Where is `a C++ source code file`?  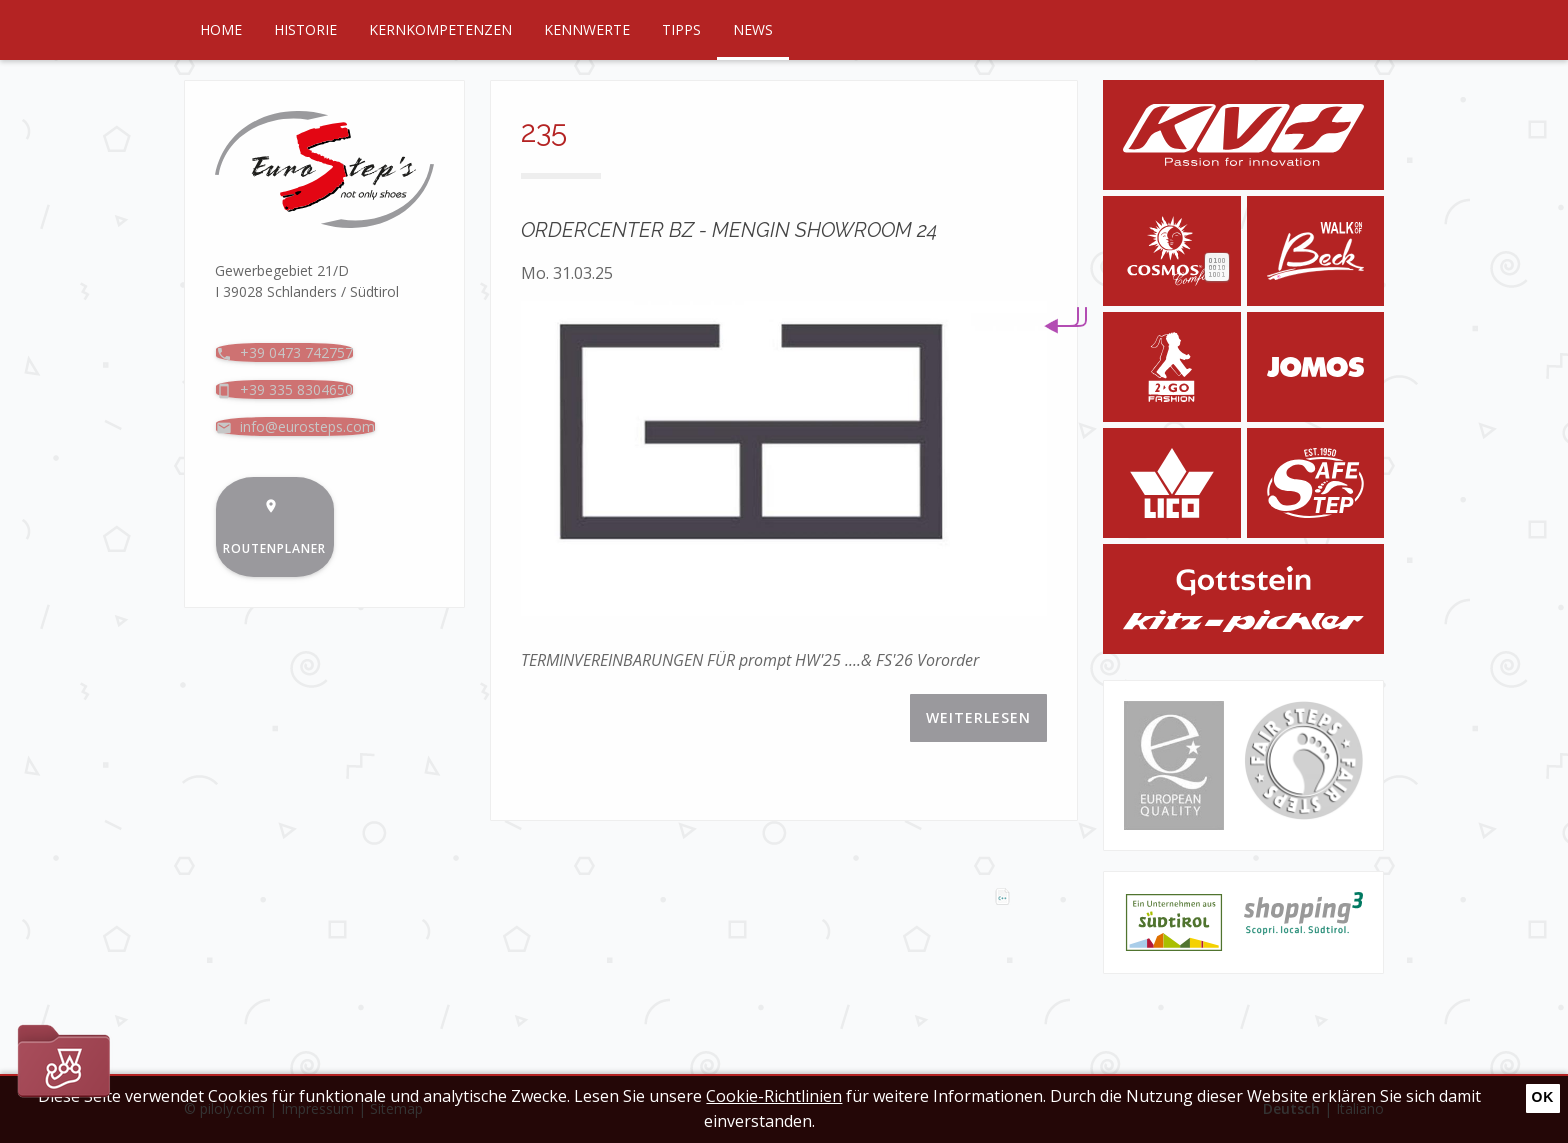 a C++ source code file is located at coordinates (1002, 896).